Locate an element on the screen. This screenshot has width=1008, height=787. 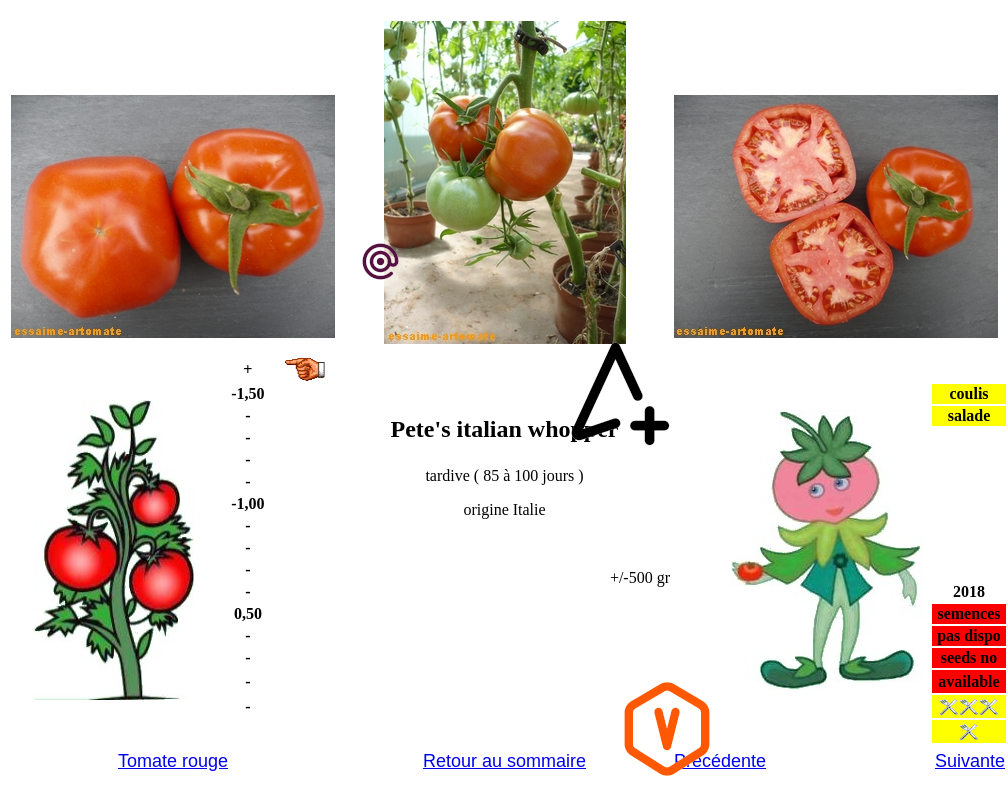
version indicator or version number badge is located at coordinates (667, 729).